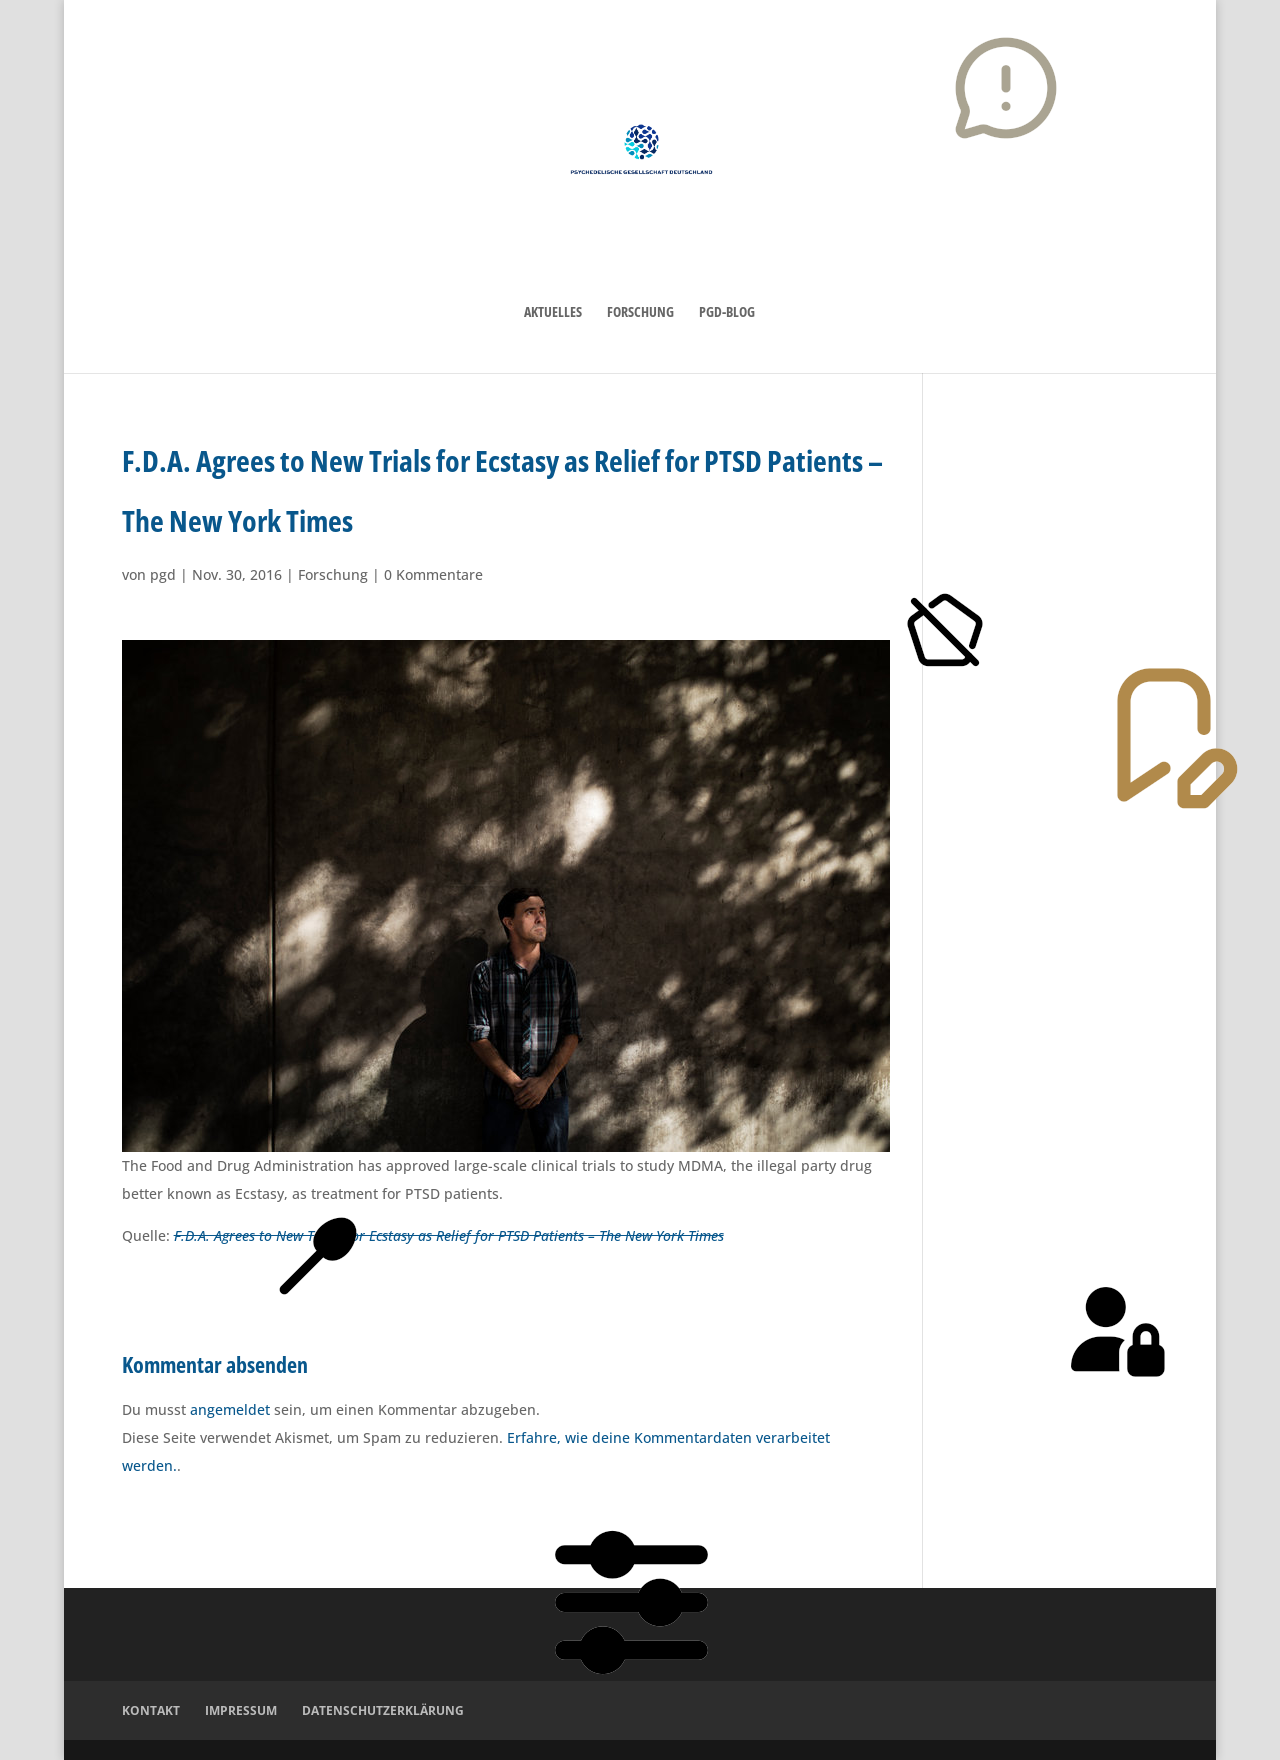  Describe the element at coordinates (945, 632) in the screenshot. I see `indicates pentagon shape is disabled or unavailable` at that location.